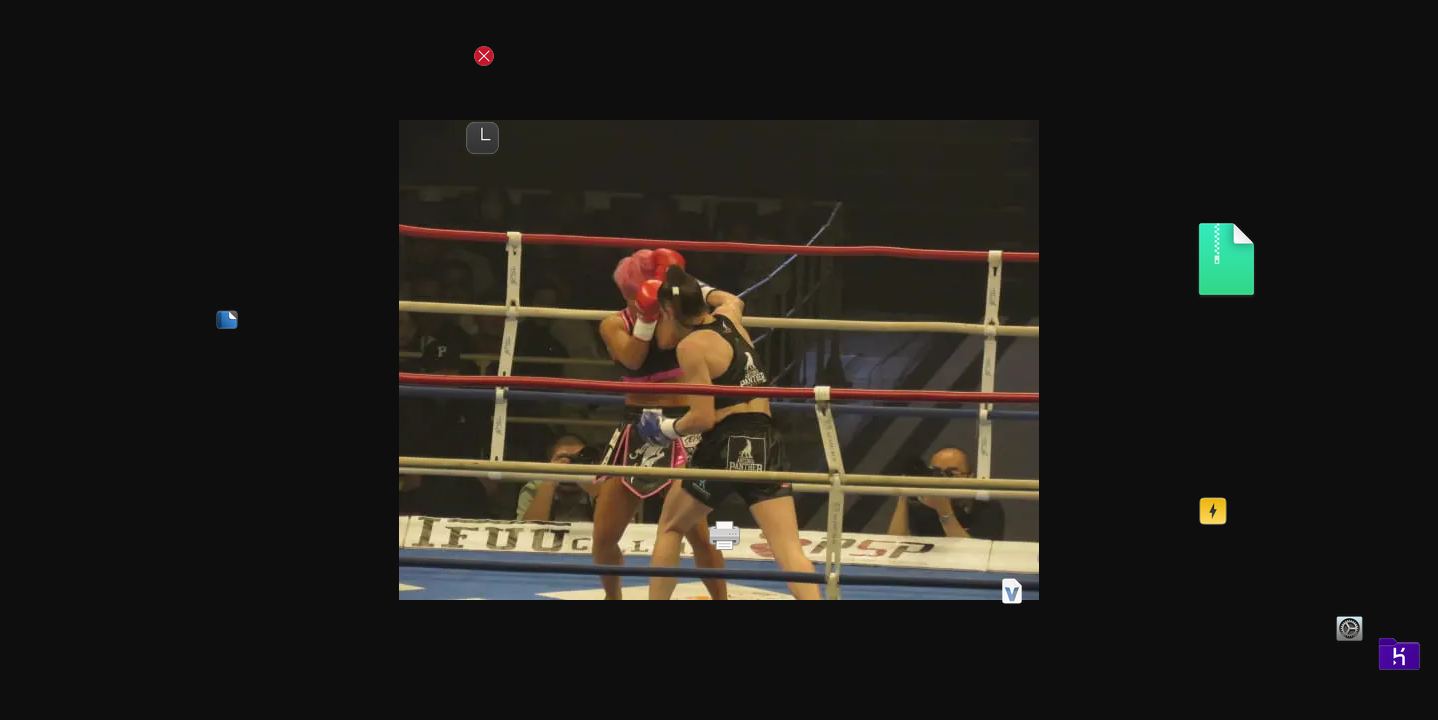  Describe the element at coordinates (1399, 655) in the screenshot. I see `folder containing Heroku project files` at that location.